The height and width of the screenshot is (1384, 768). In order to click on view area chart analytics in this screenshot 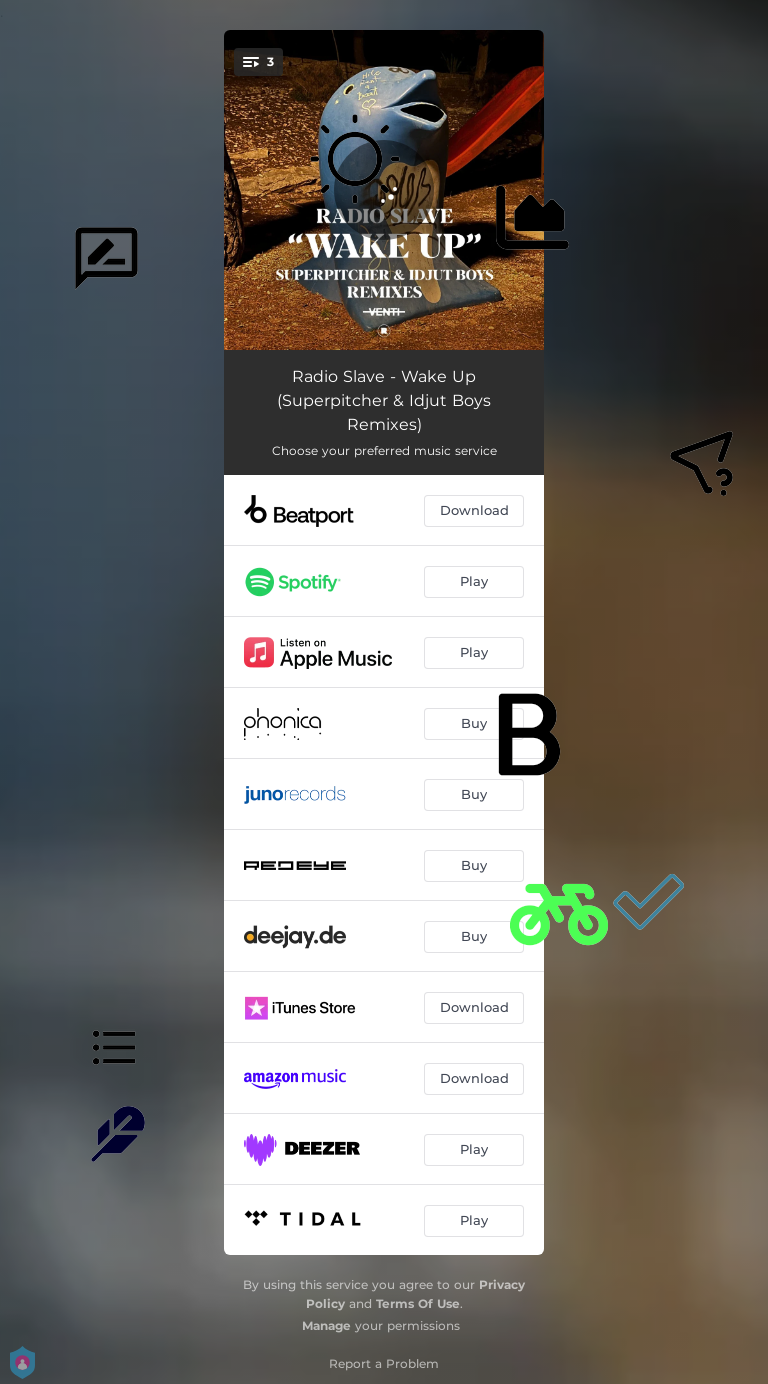, I will do `click(532, 217)`.